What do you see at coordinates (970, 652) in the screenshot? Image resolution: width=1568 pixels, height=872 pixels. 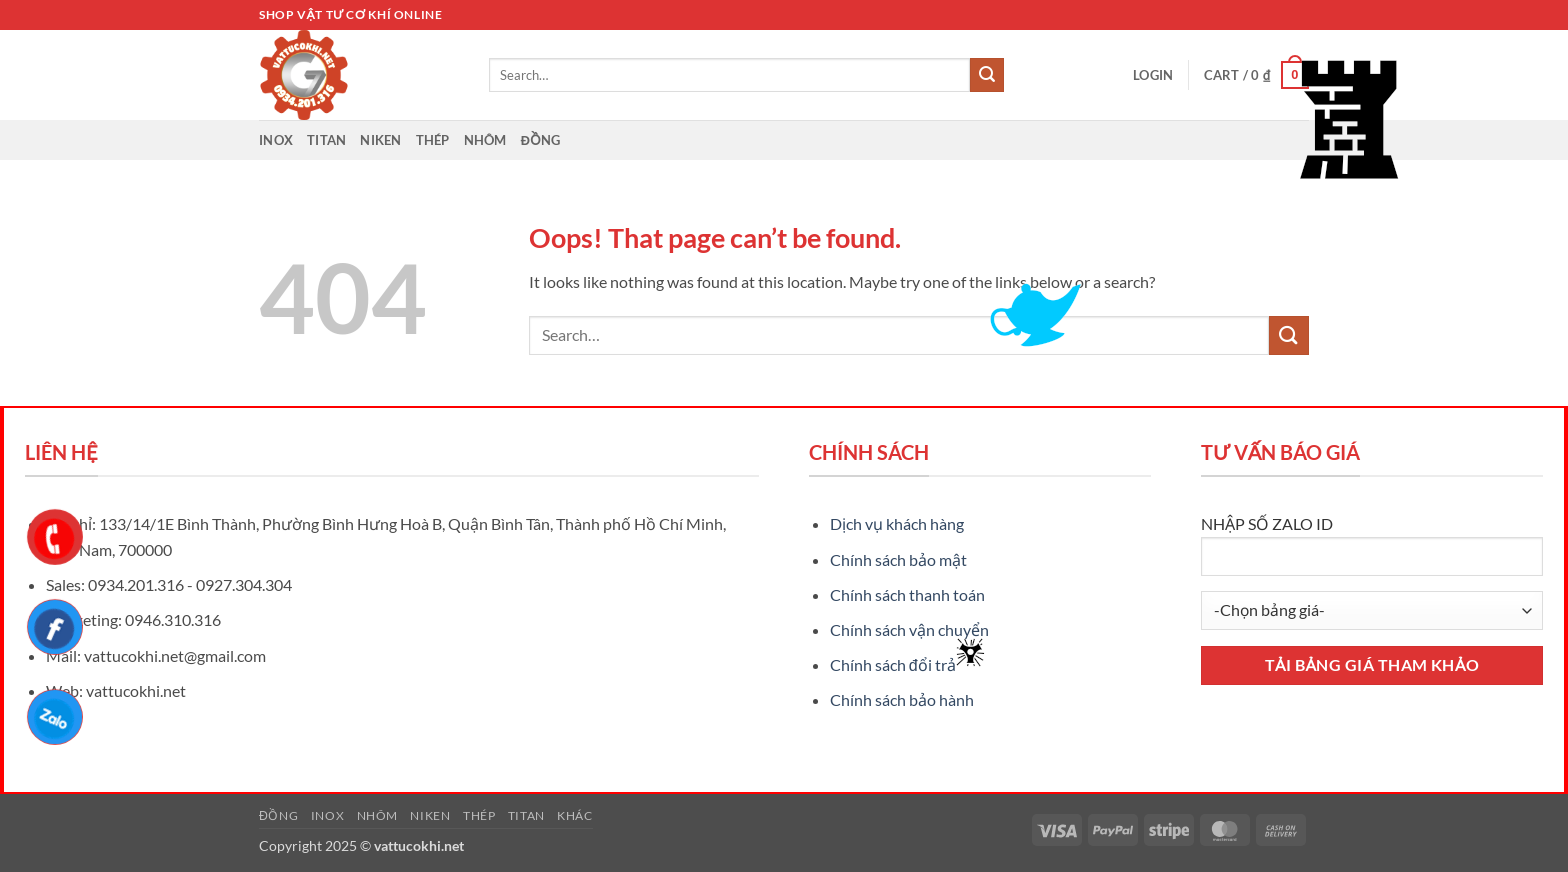 I see `view rare or legendary item details` at bounding box center [970, 652].